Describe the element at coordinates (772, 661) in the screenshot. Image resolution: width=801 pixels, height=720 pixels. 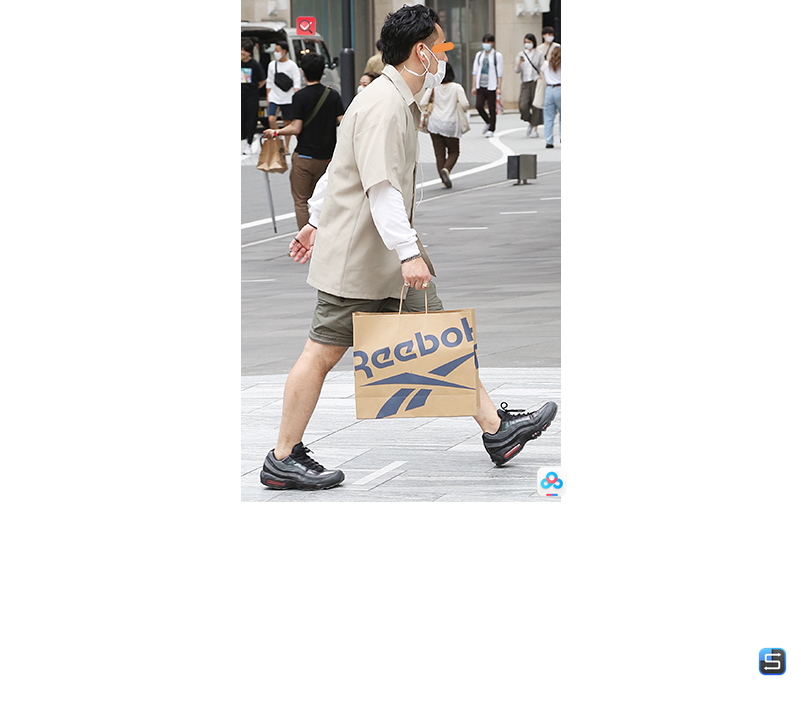
I see `configure windows network sharing settings` at that location.